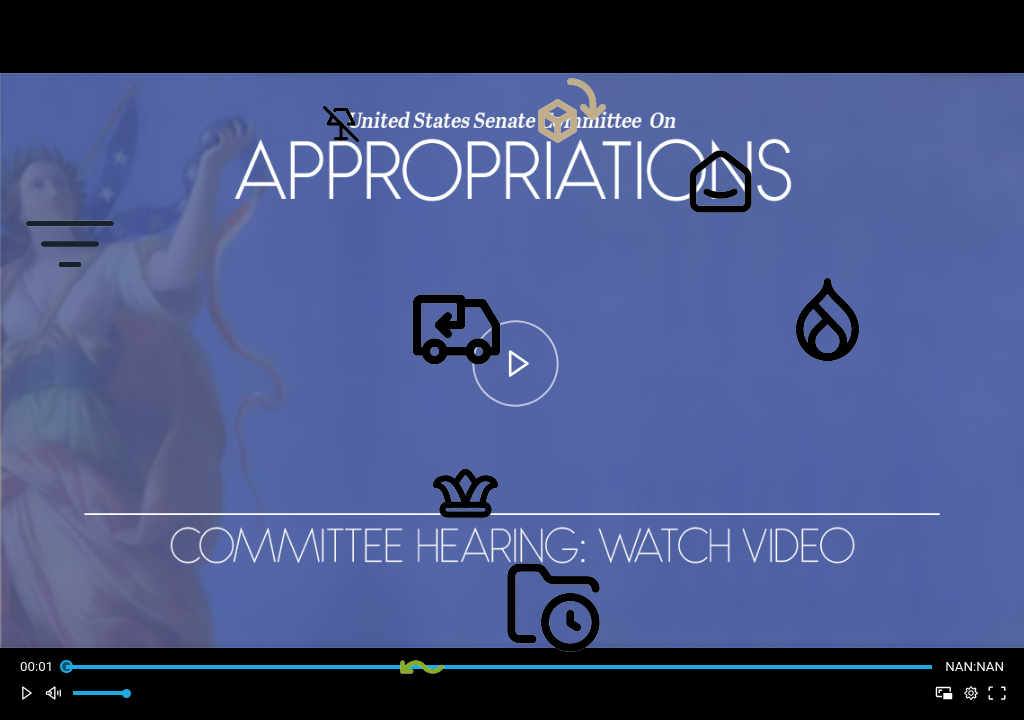 This screenshot has width=1024, height=720. Describe the element at coordinates (70, 244) in the screenshot. I see `filter or sort content` at that location.